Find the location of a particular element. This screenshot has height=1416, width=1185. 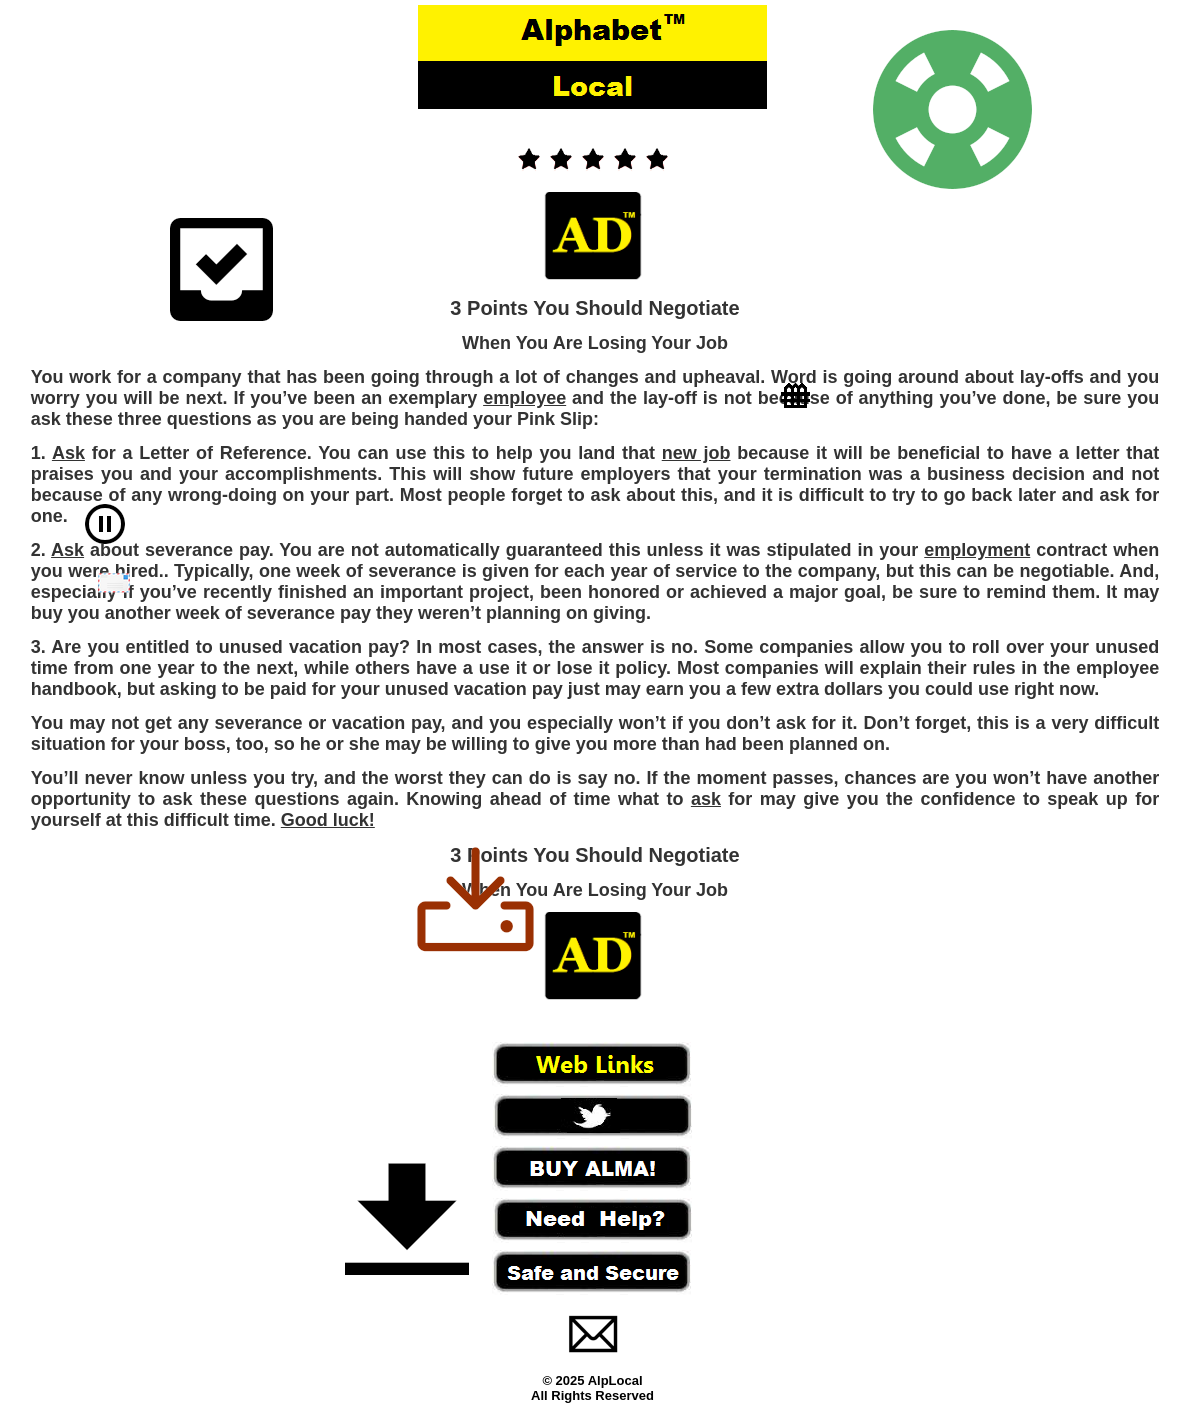

mark all inbox messages as read is located at coordinates (221, 269).